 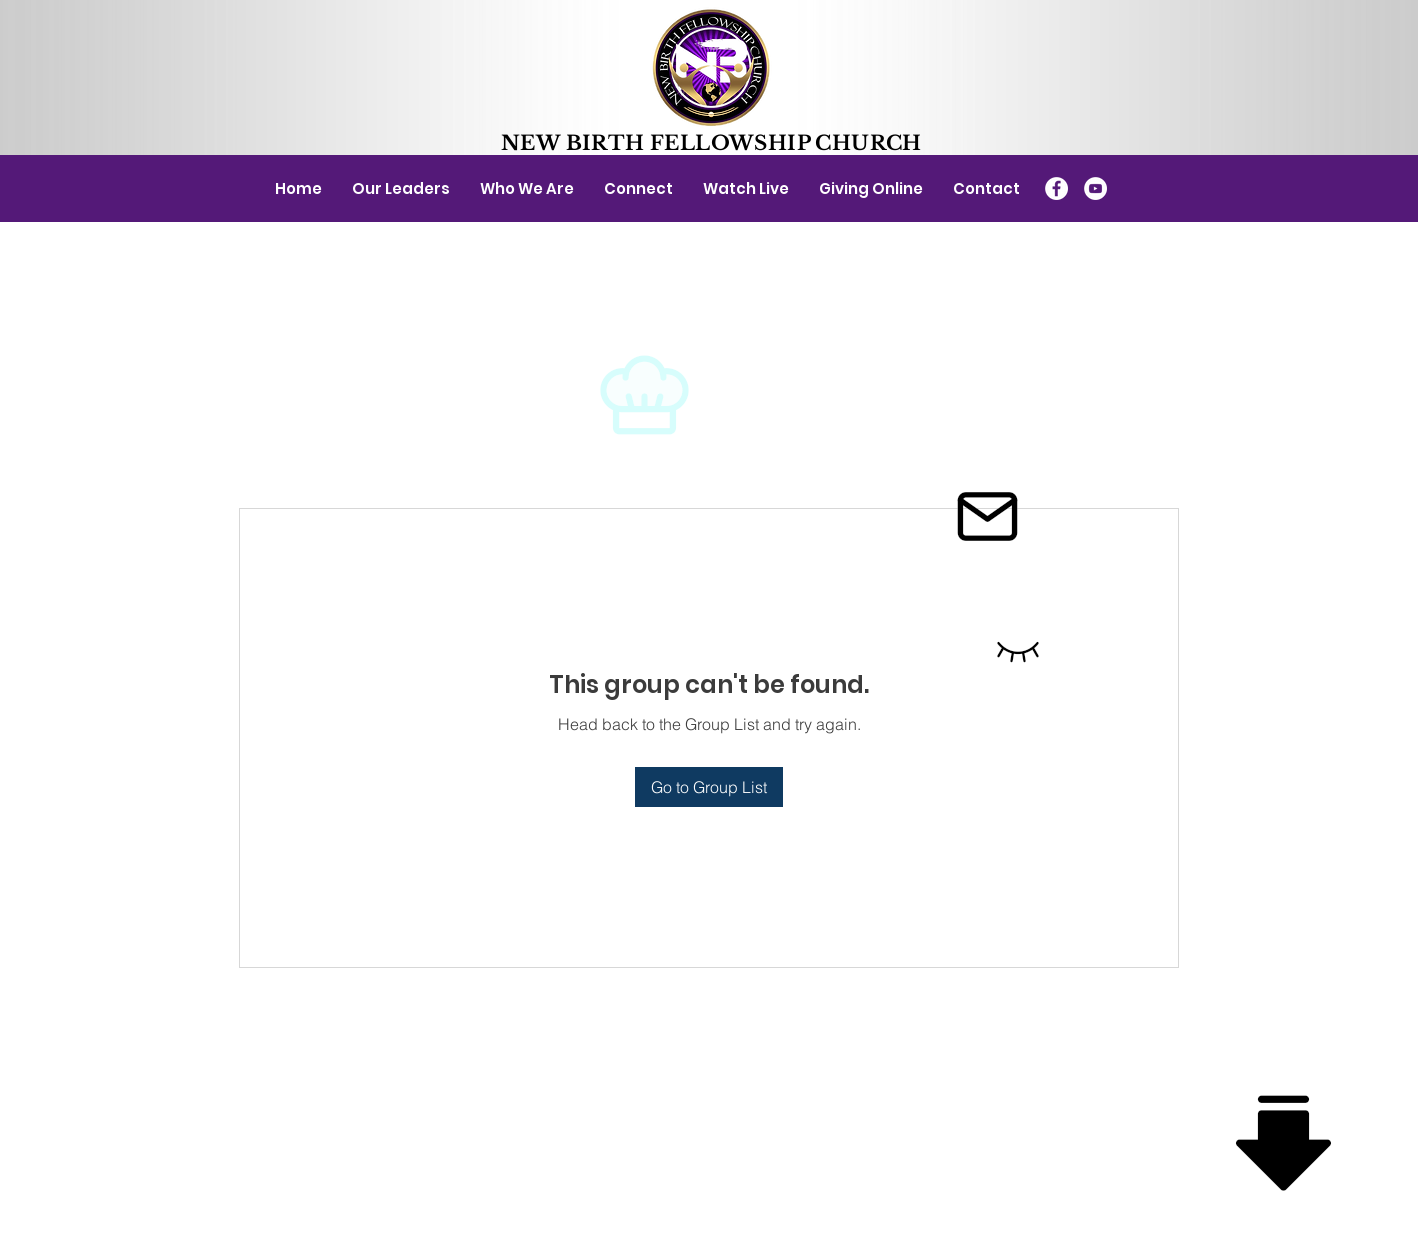 What do you see at coordinates (987, 516) in the screenshot?
I see `open your email inbox` at bounding box center [987, 516].